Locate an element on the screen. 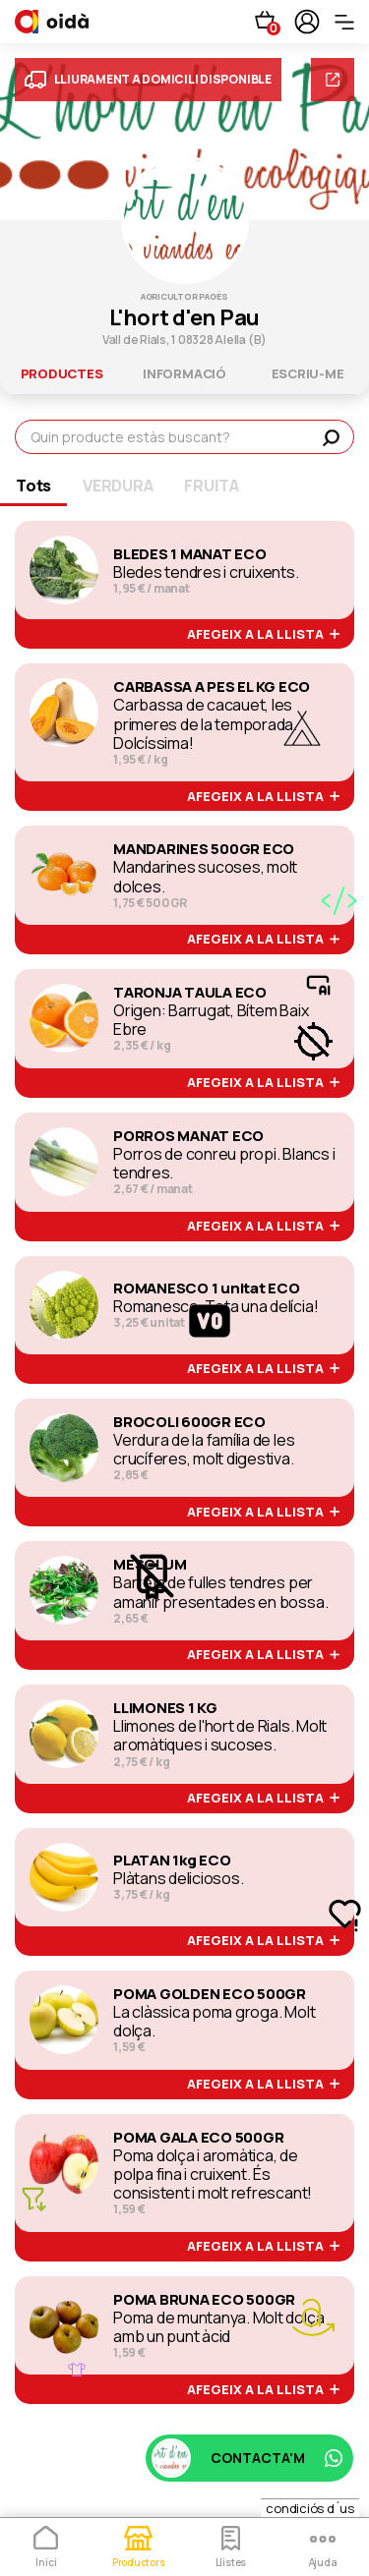  view or edit source code is located at coordinates (338, 900).